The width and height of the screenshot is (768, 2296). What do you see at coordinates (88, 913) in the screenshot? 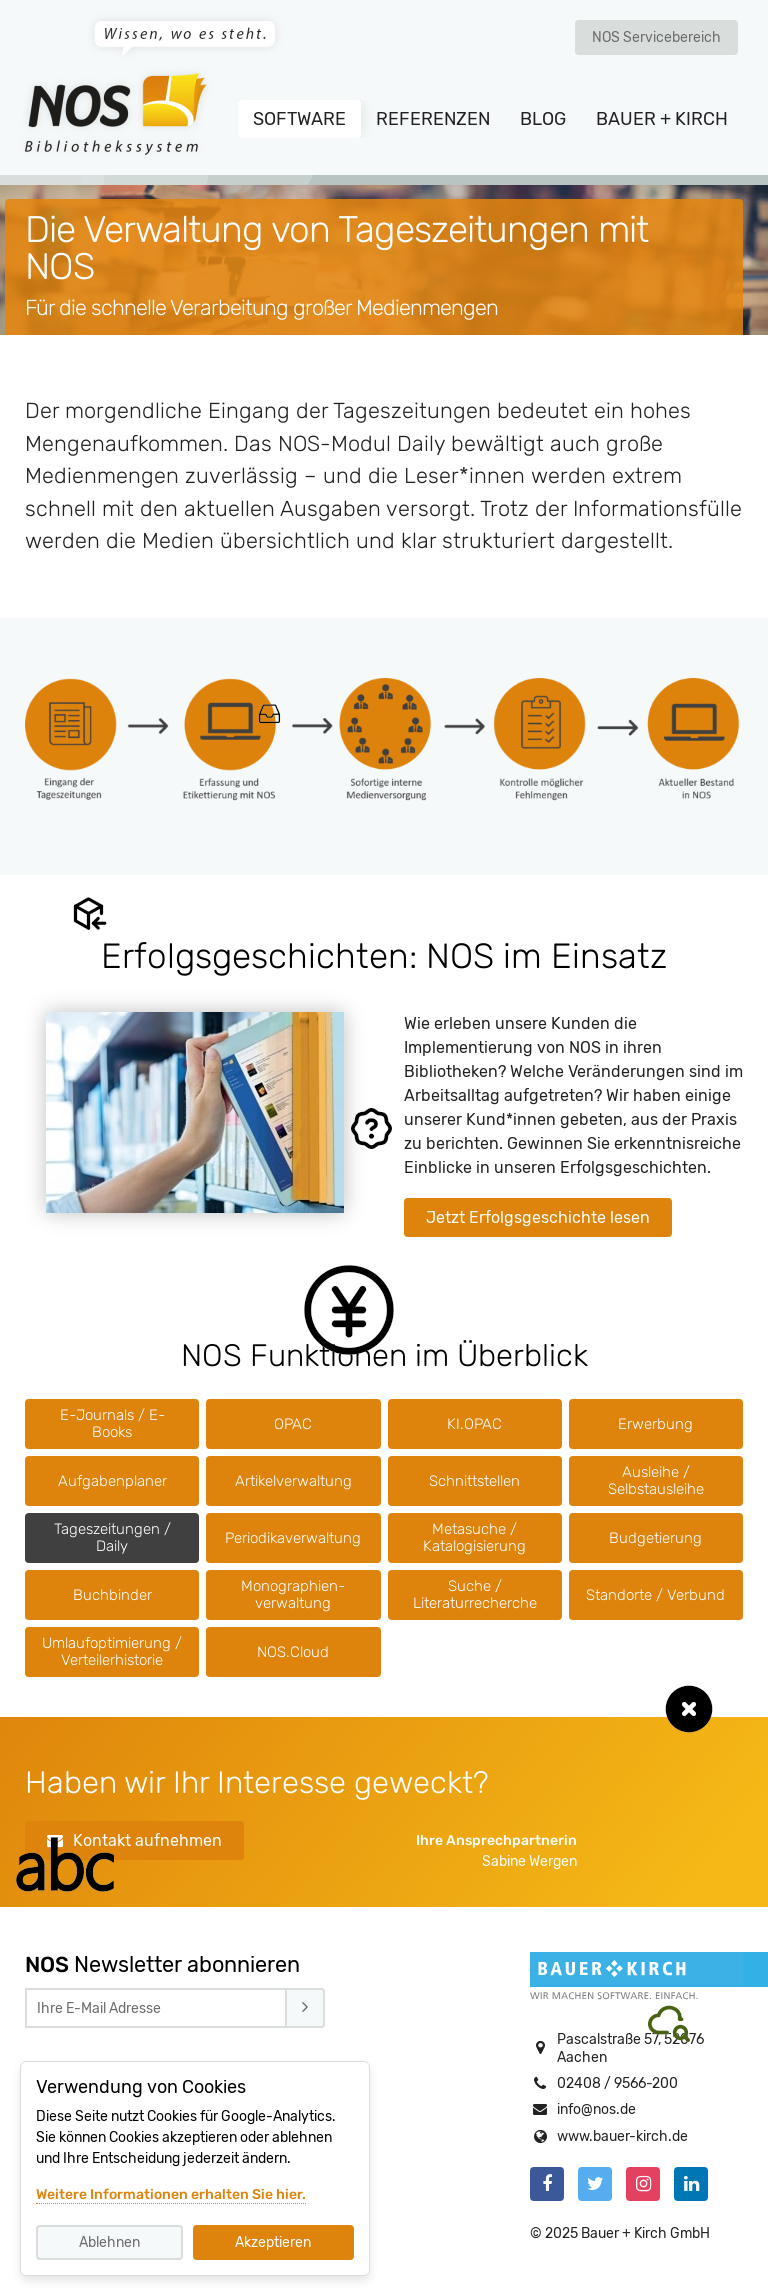
I see `import a package or module` at bounding box center [88, 913].